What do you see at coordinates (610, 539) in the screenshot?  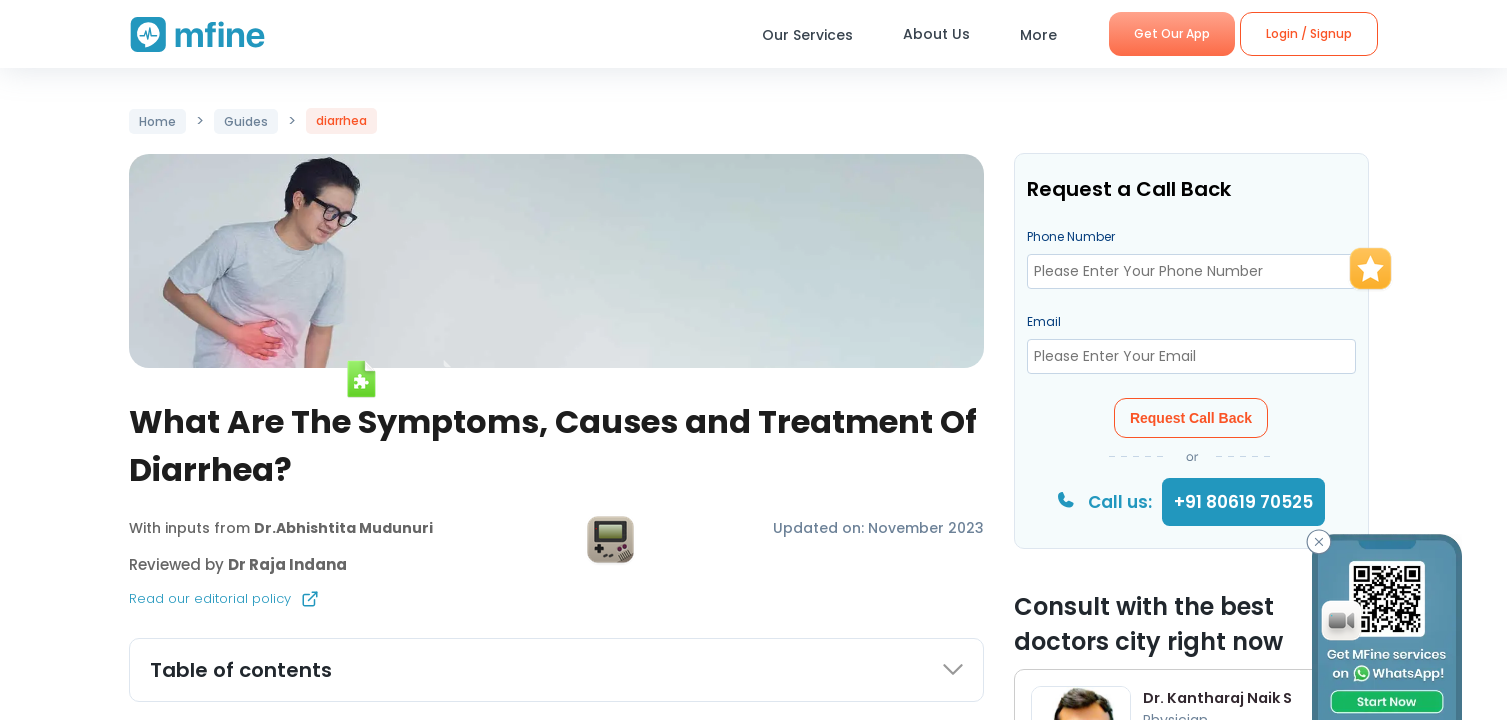 I see `launch cartridges retro game emulator` at bounding box center [610, 539].